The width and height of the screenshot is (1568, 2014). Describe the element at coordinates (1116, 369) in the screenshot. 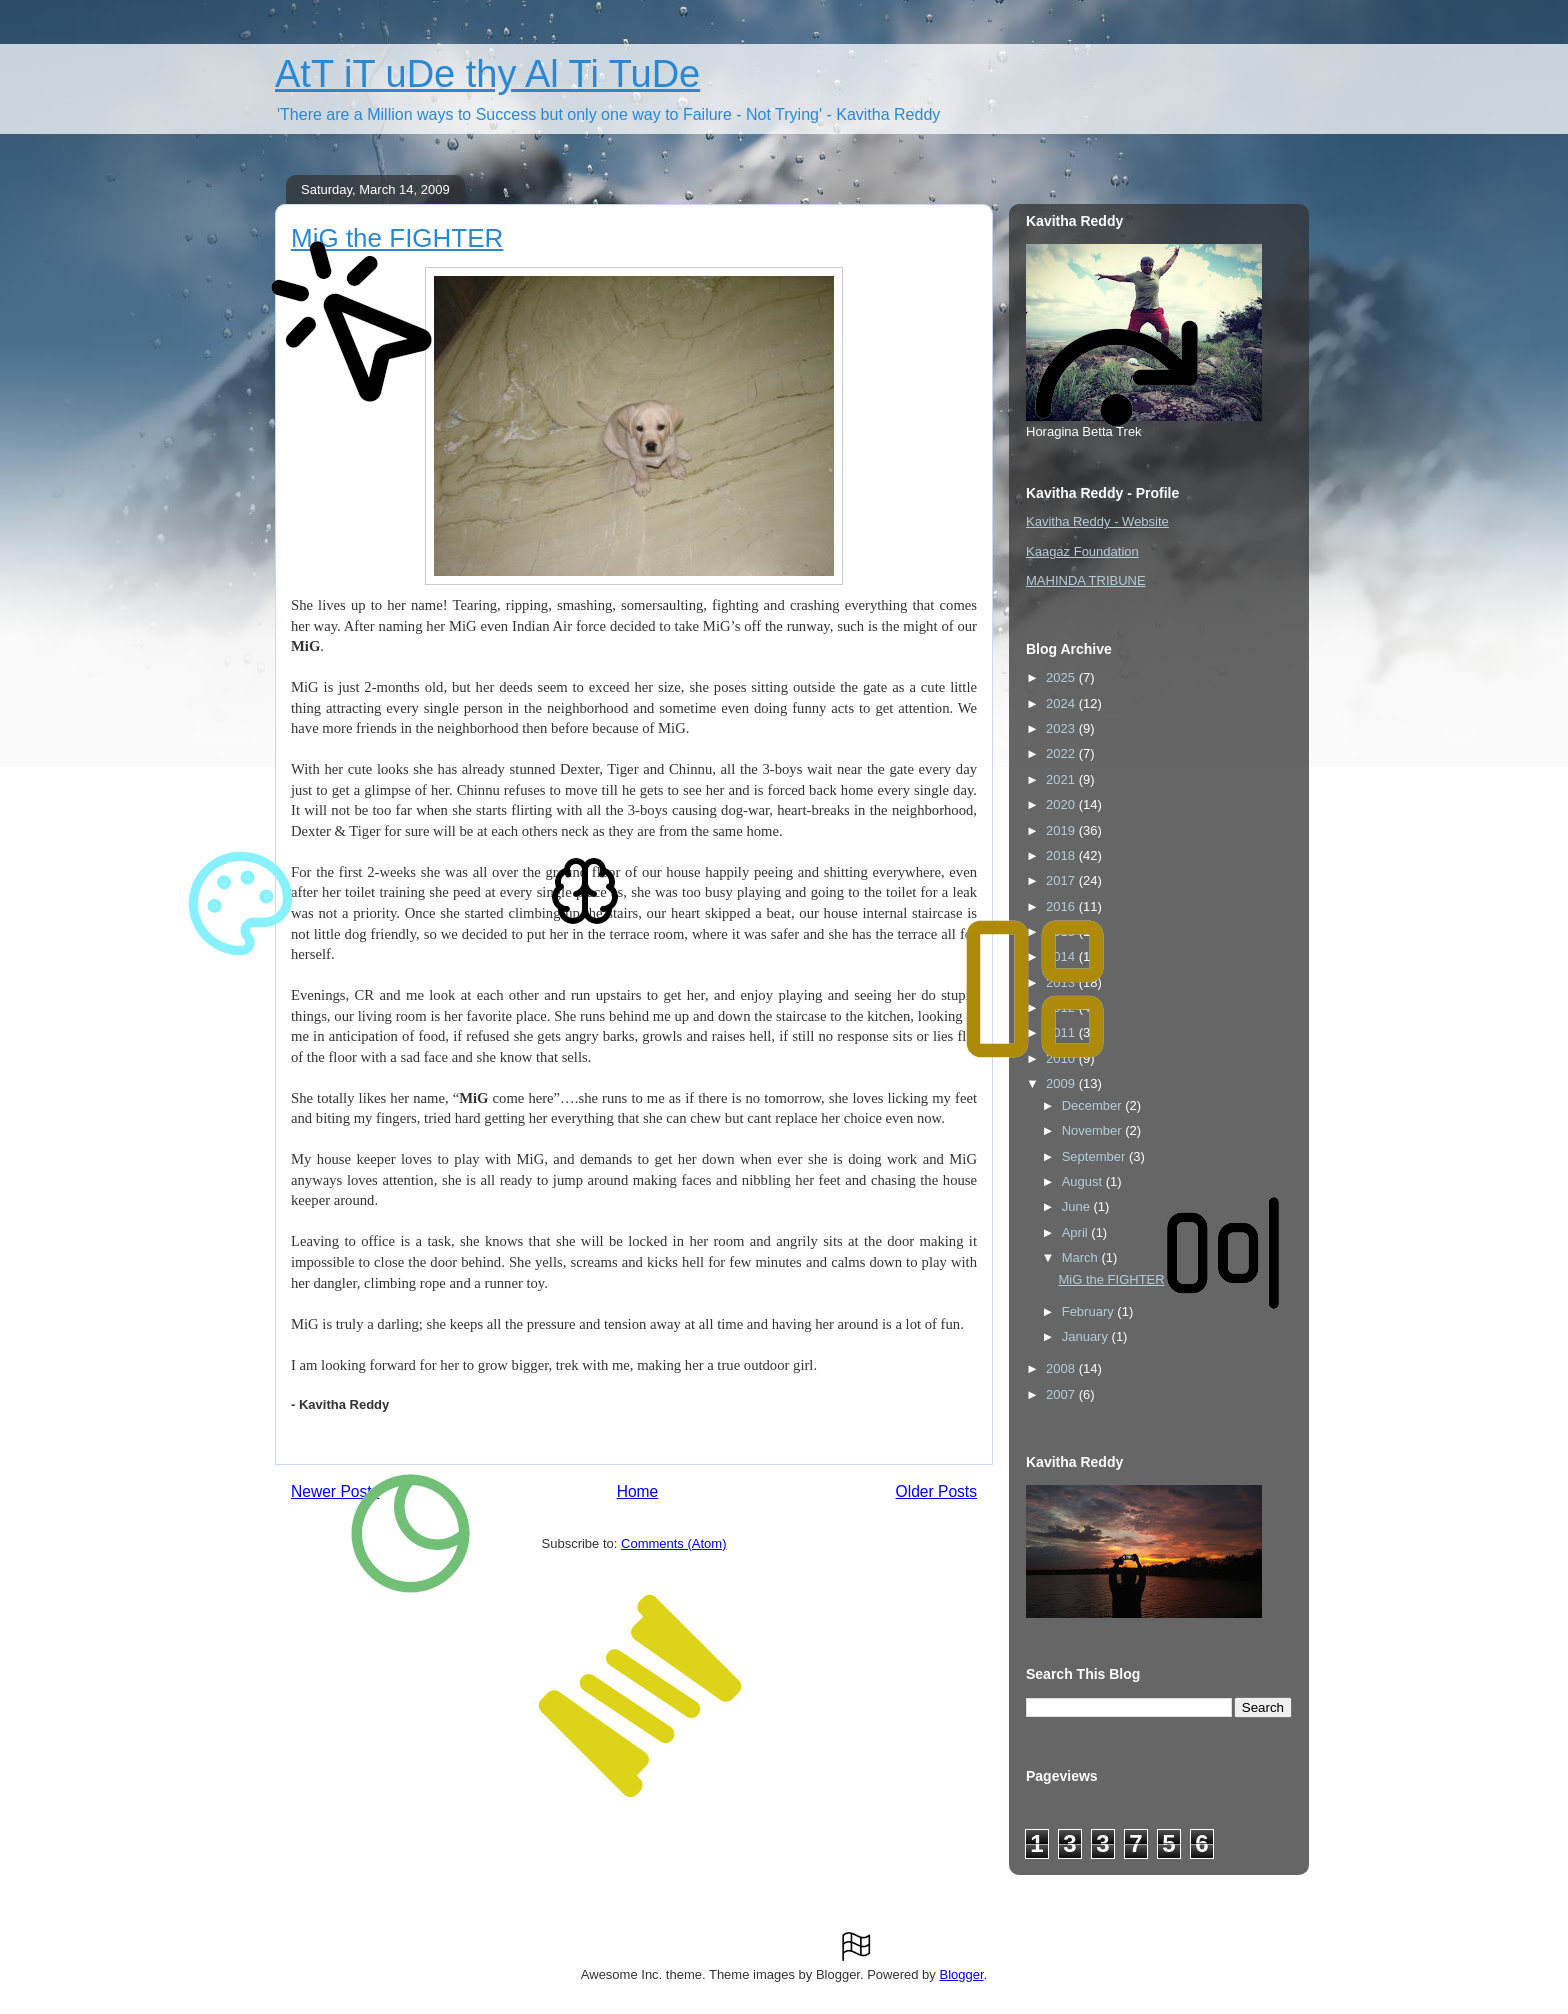

I see `redo action with active state indicator` at that location.